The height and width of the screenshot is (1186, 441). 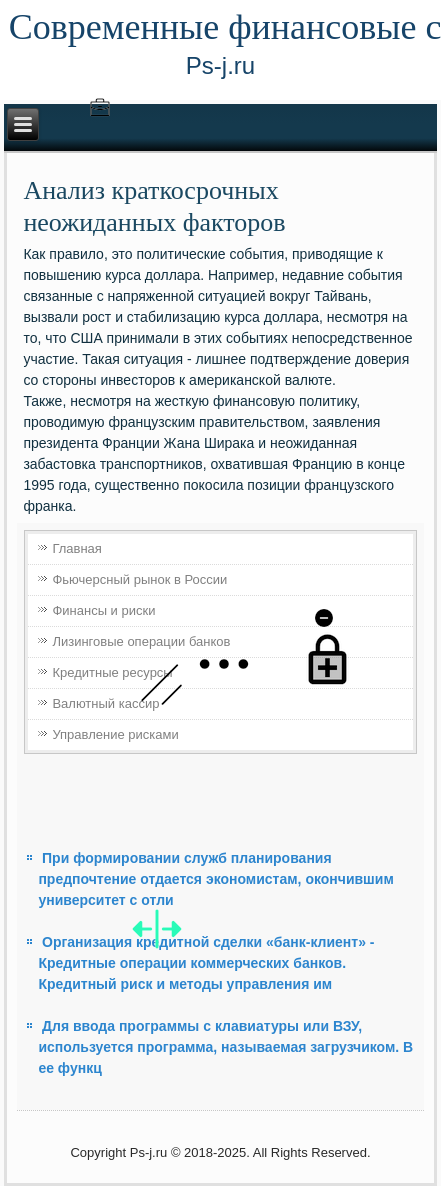 I want to click on access work or business-related features, so click(x=100, y=108).